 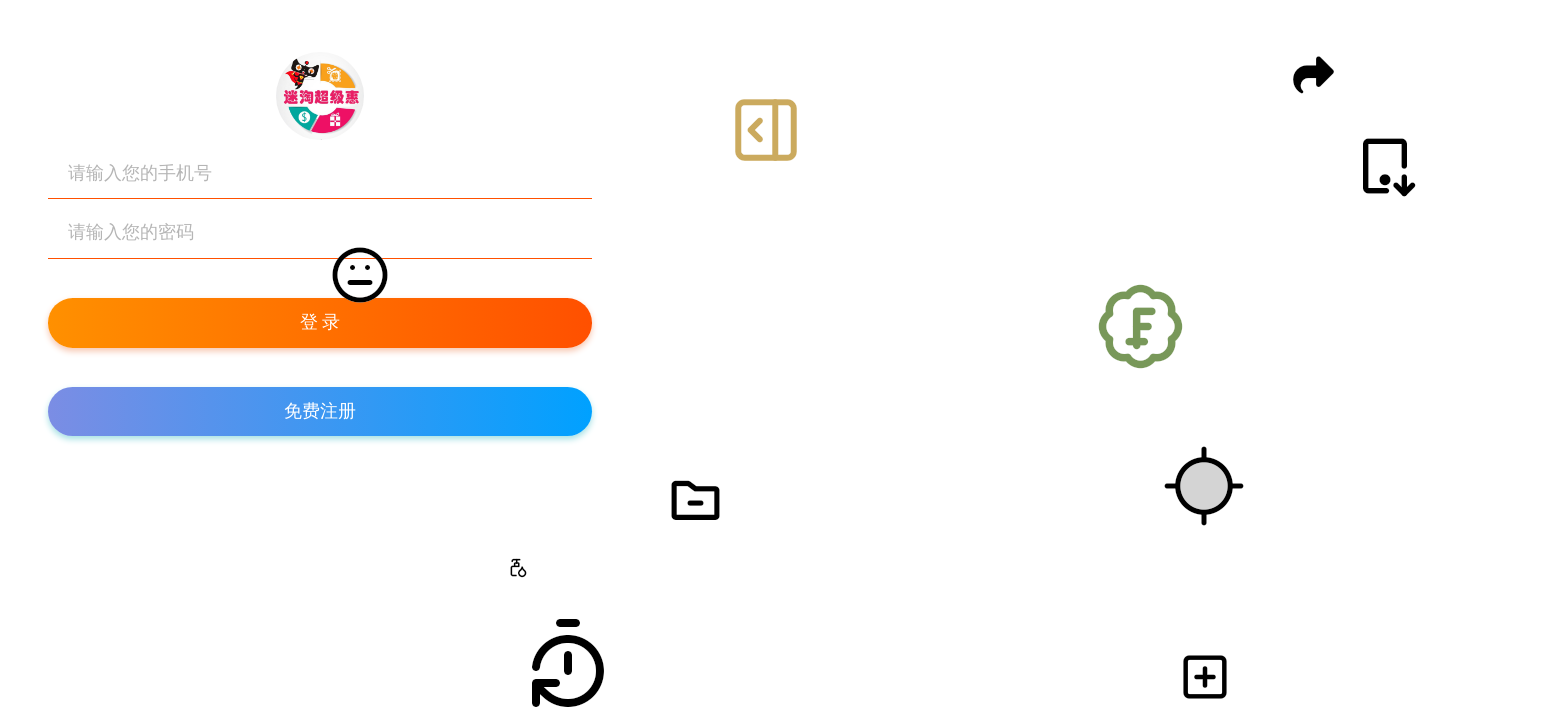 I want to click on download content to tablet, so click(x=1385, y=166).